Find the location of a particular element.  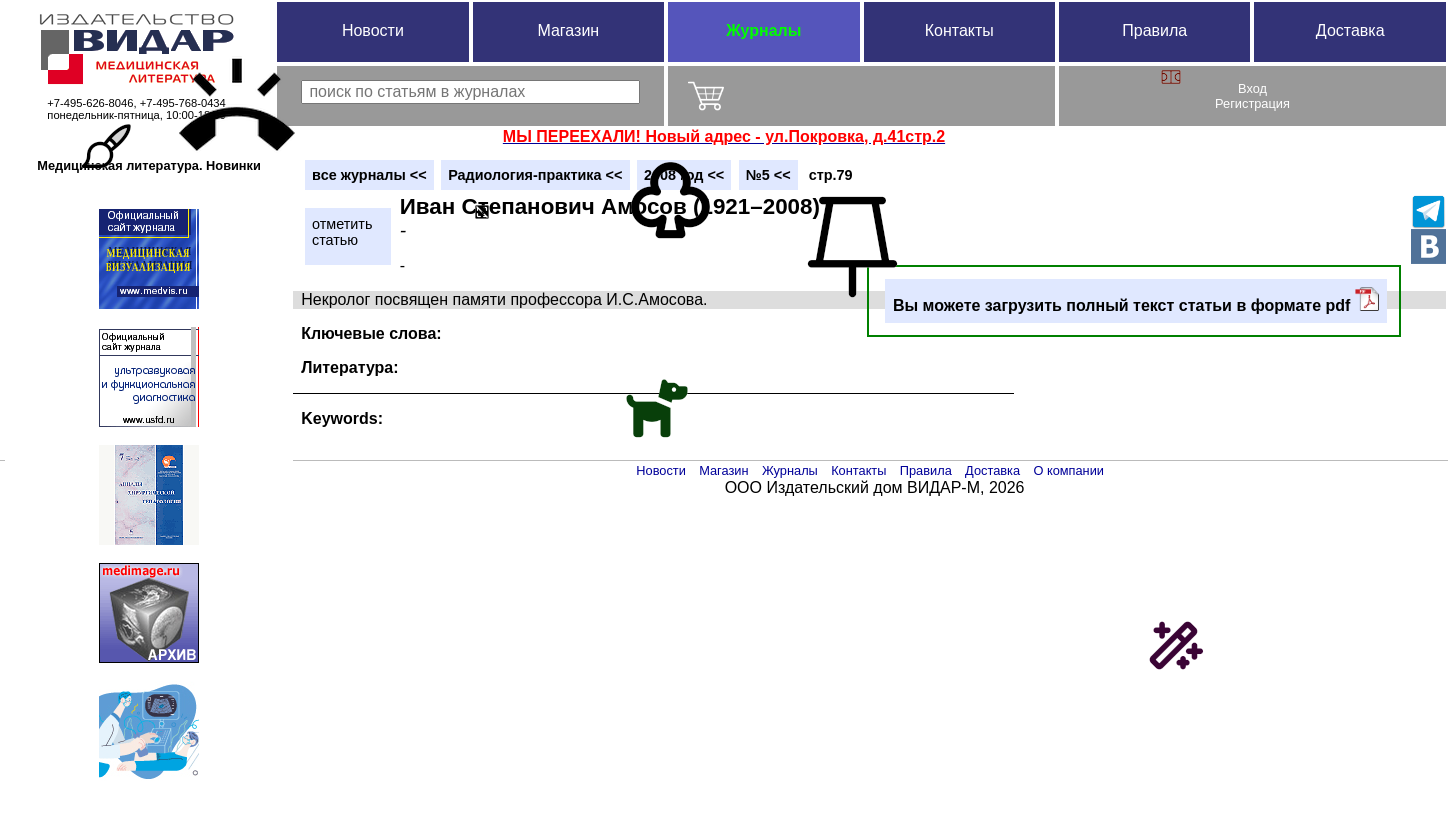

incoming call ringing is located at coordinates (237, 107).